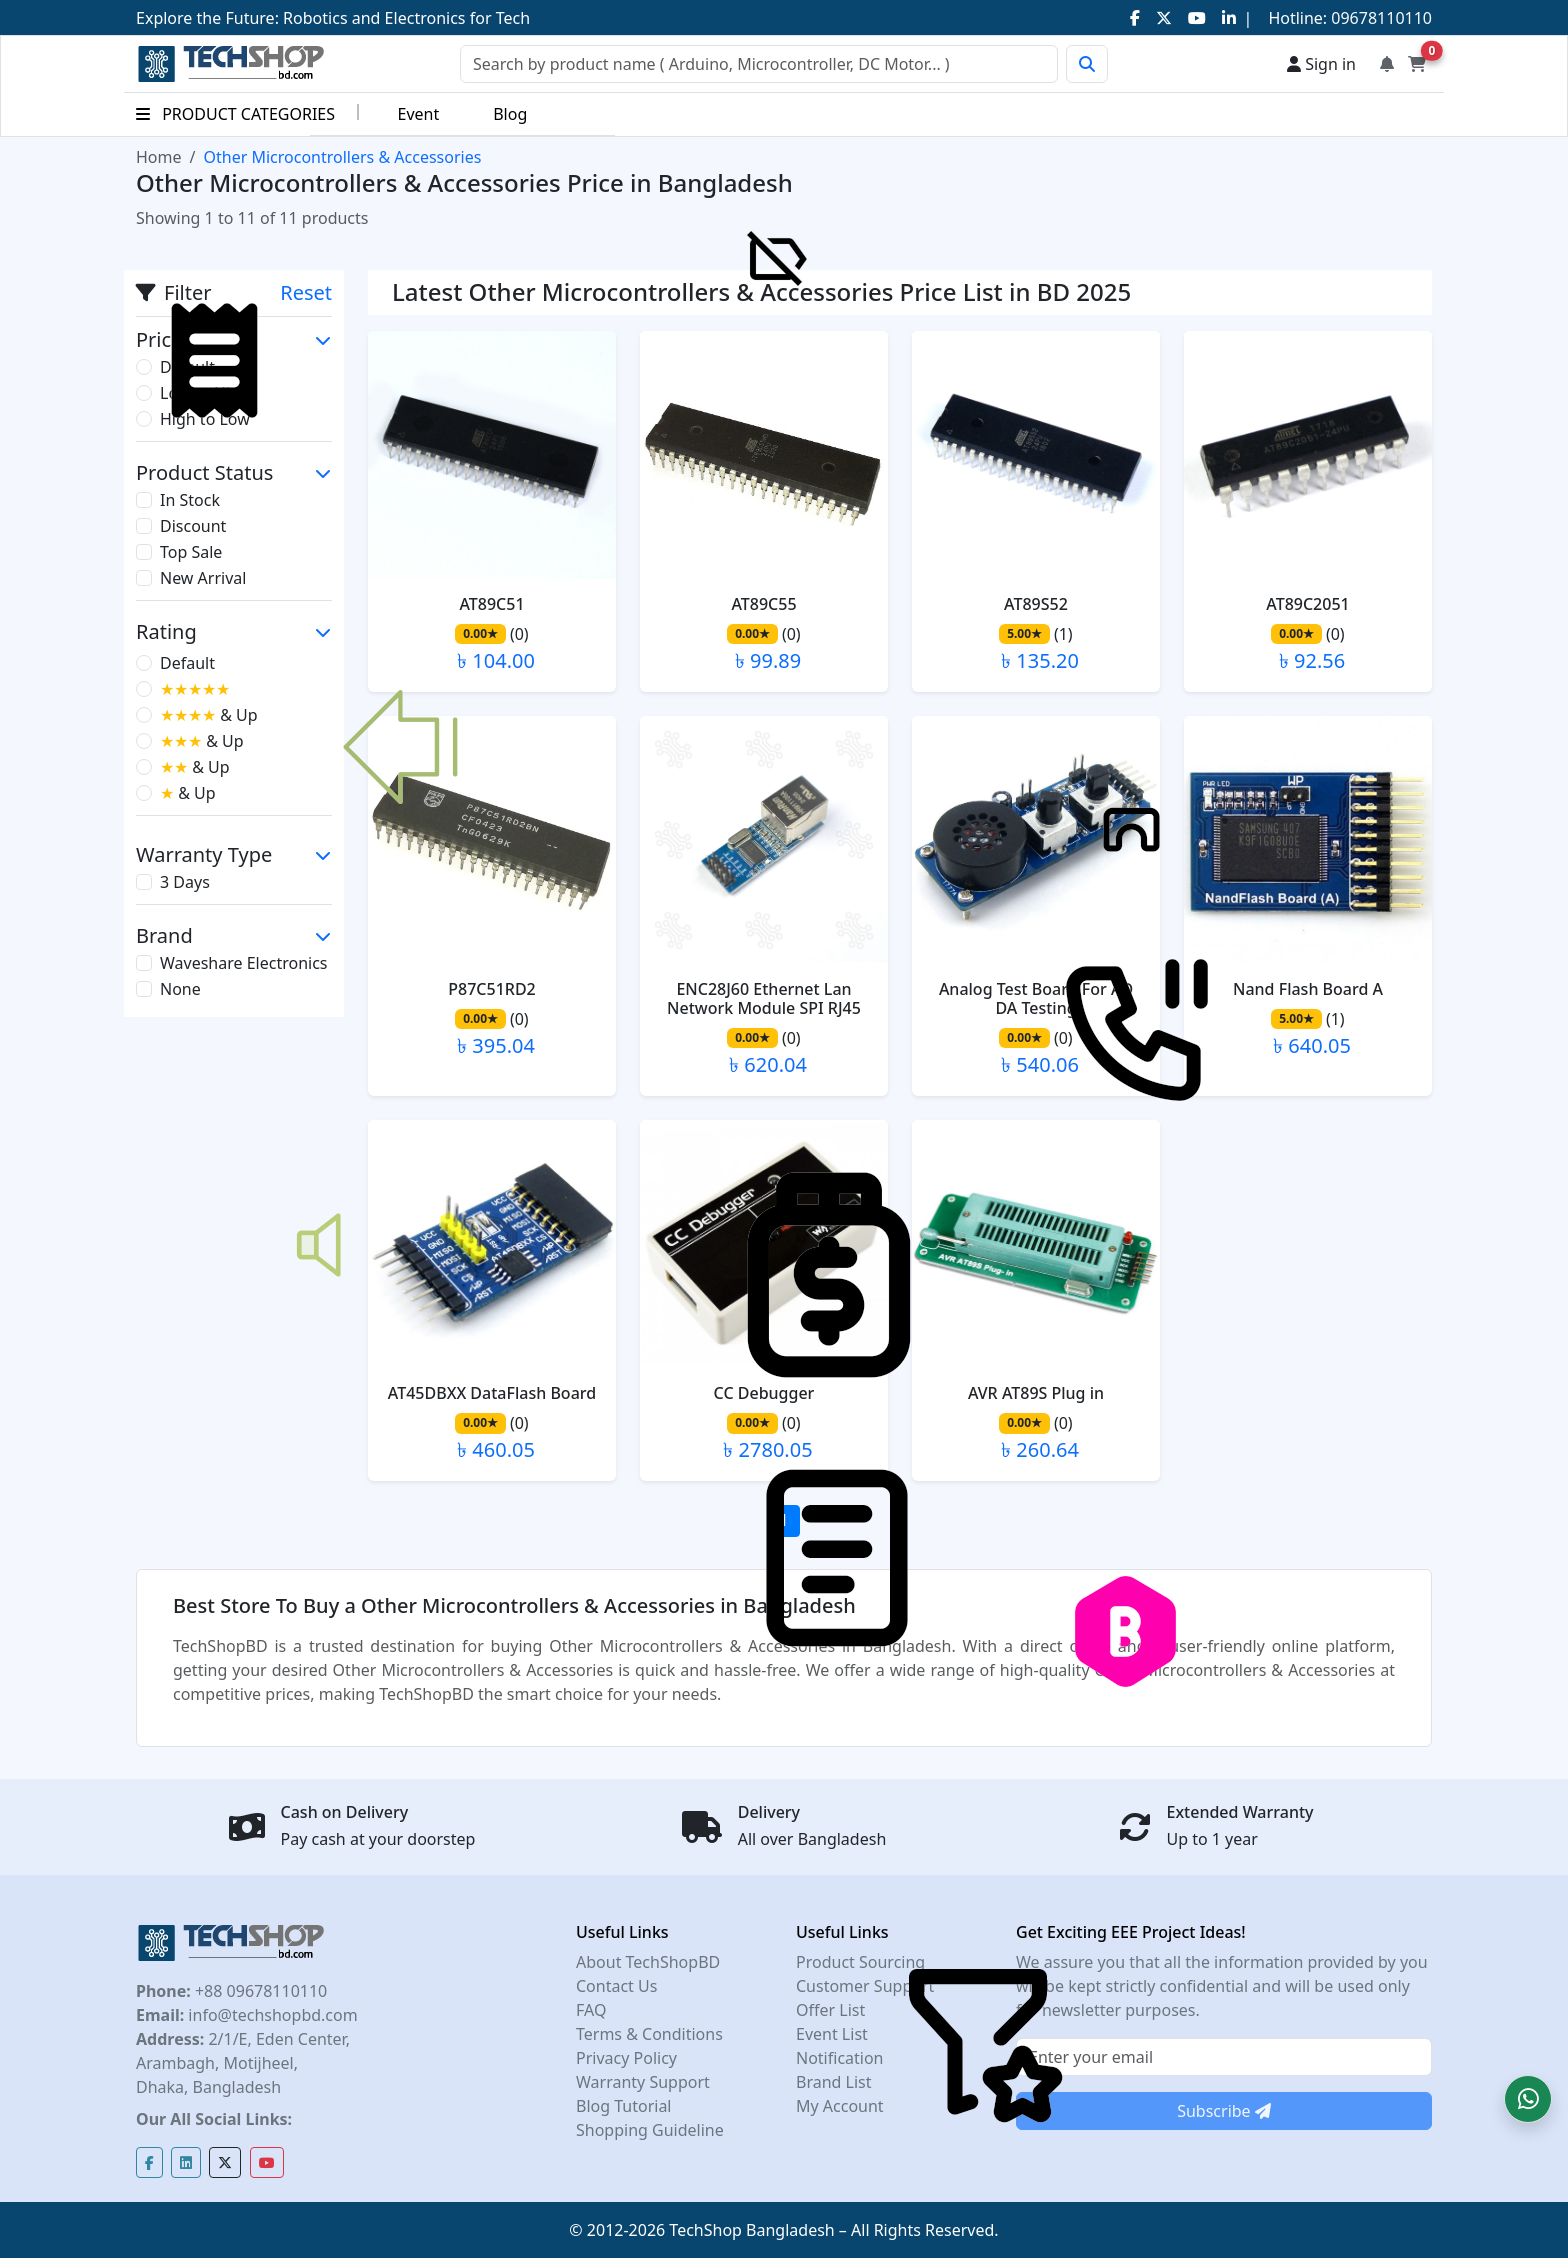  Describe the element at coordinates (405, 747) in the screenshot. I see `go back to previous screen` at that location.